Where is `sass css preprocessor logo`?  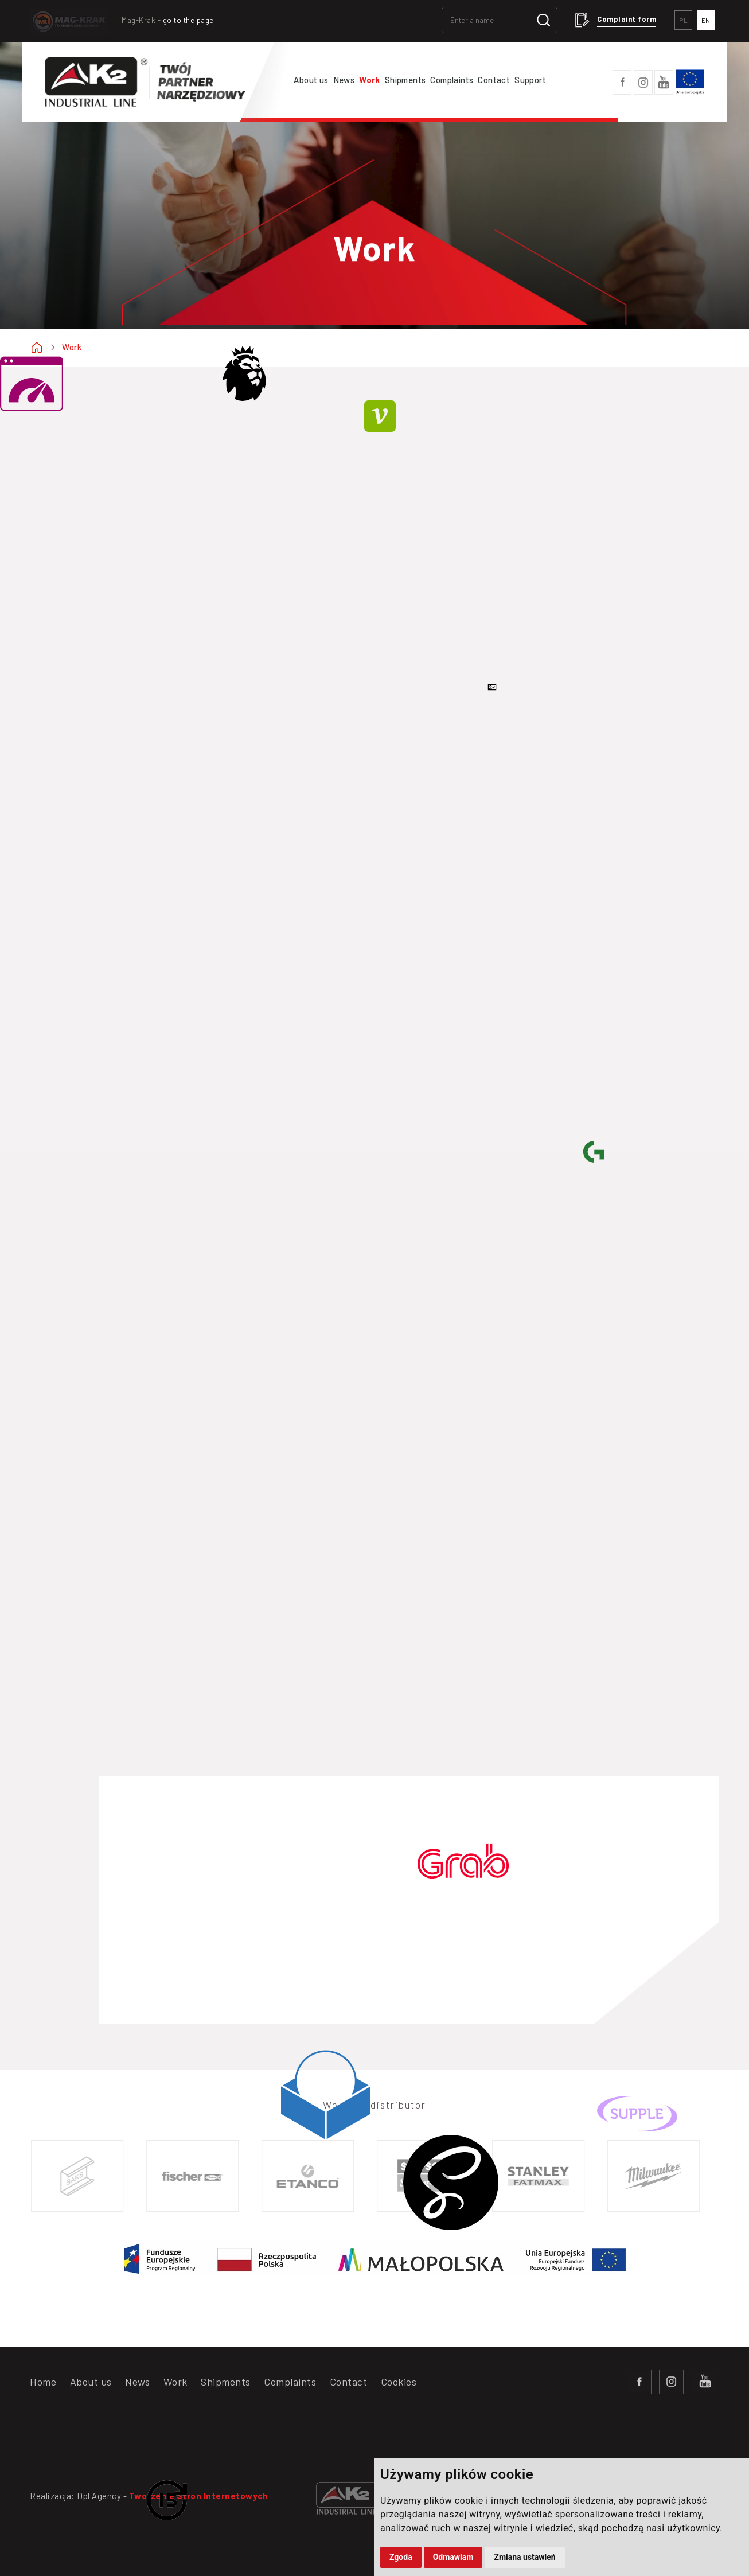
sass css preprocessor logo is located at coordinates (451, 2183).